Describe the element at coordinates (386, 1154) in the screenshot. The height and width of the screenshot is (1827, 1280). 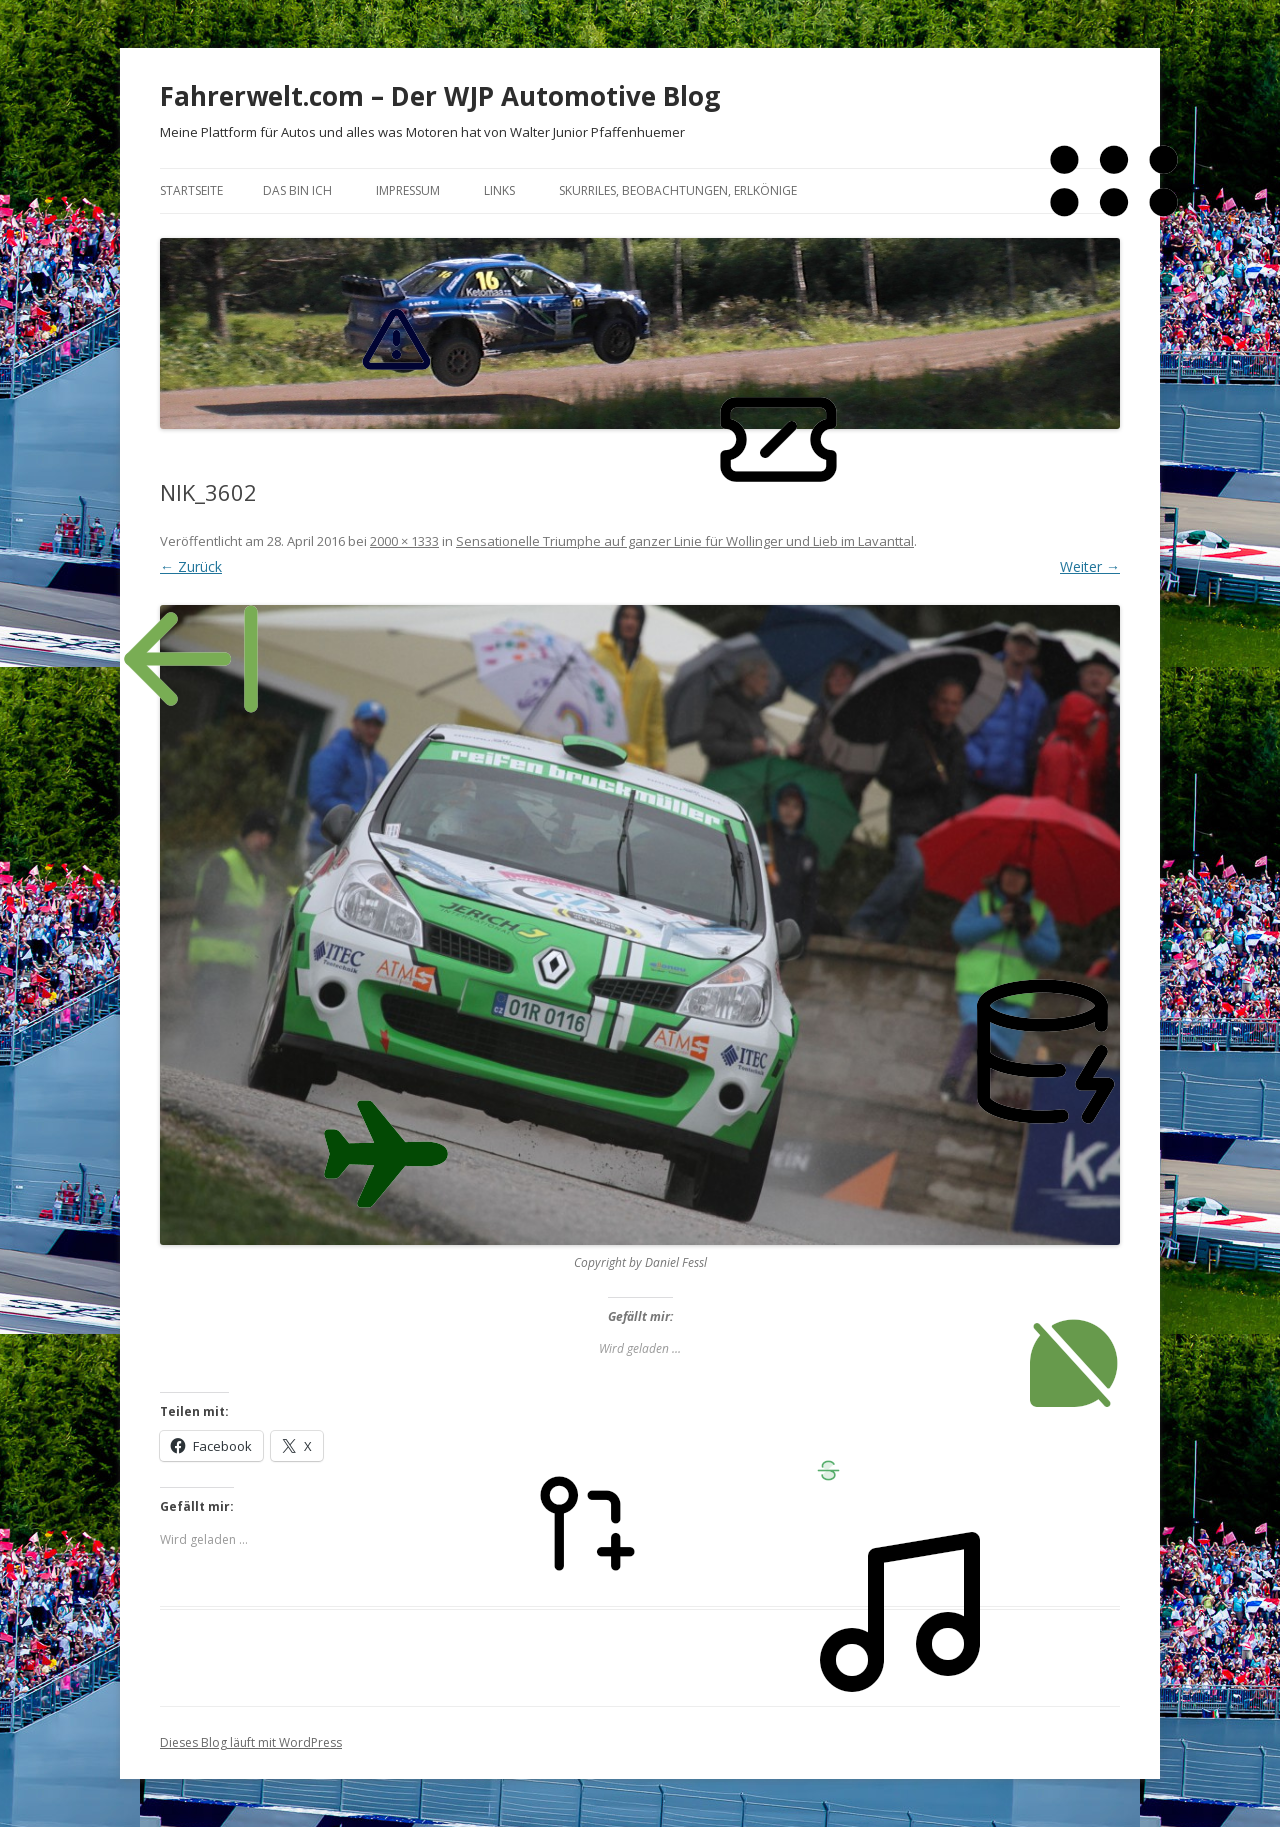
I see `enable airplane mode` at that location.